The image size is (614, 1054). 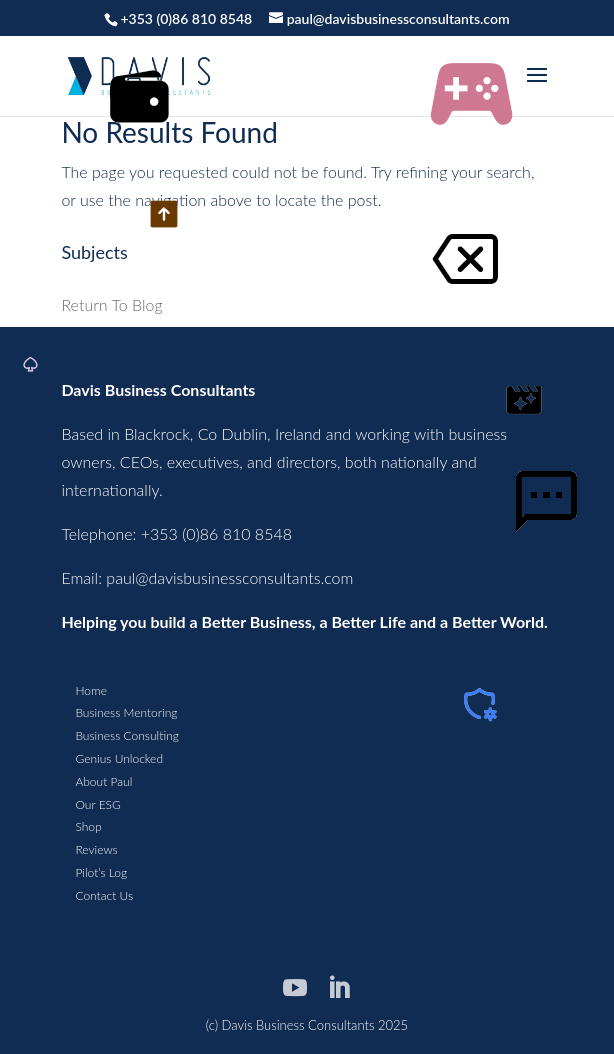 I want to click on open text messages, so click(x=546, y=501).